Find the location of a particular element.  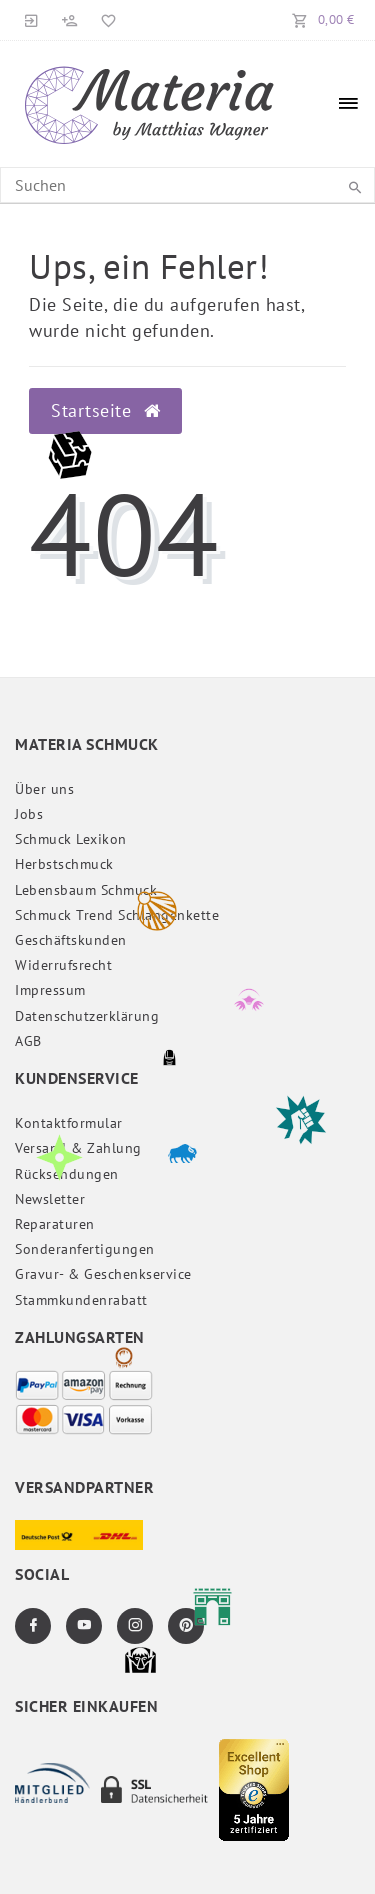

access puzzle or jigsaw game is located at coordinates (70, 455).